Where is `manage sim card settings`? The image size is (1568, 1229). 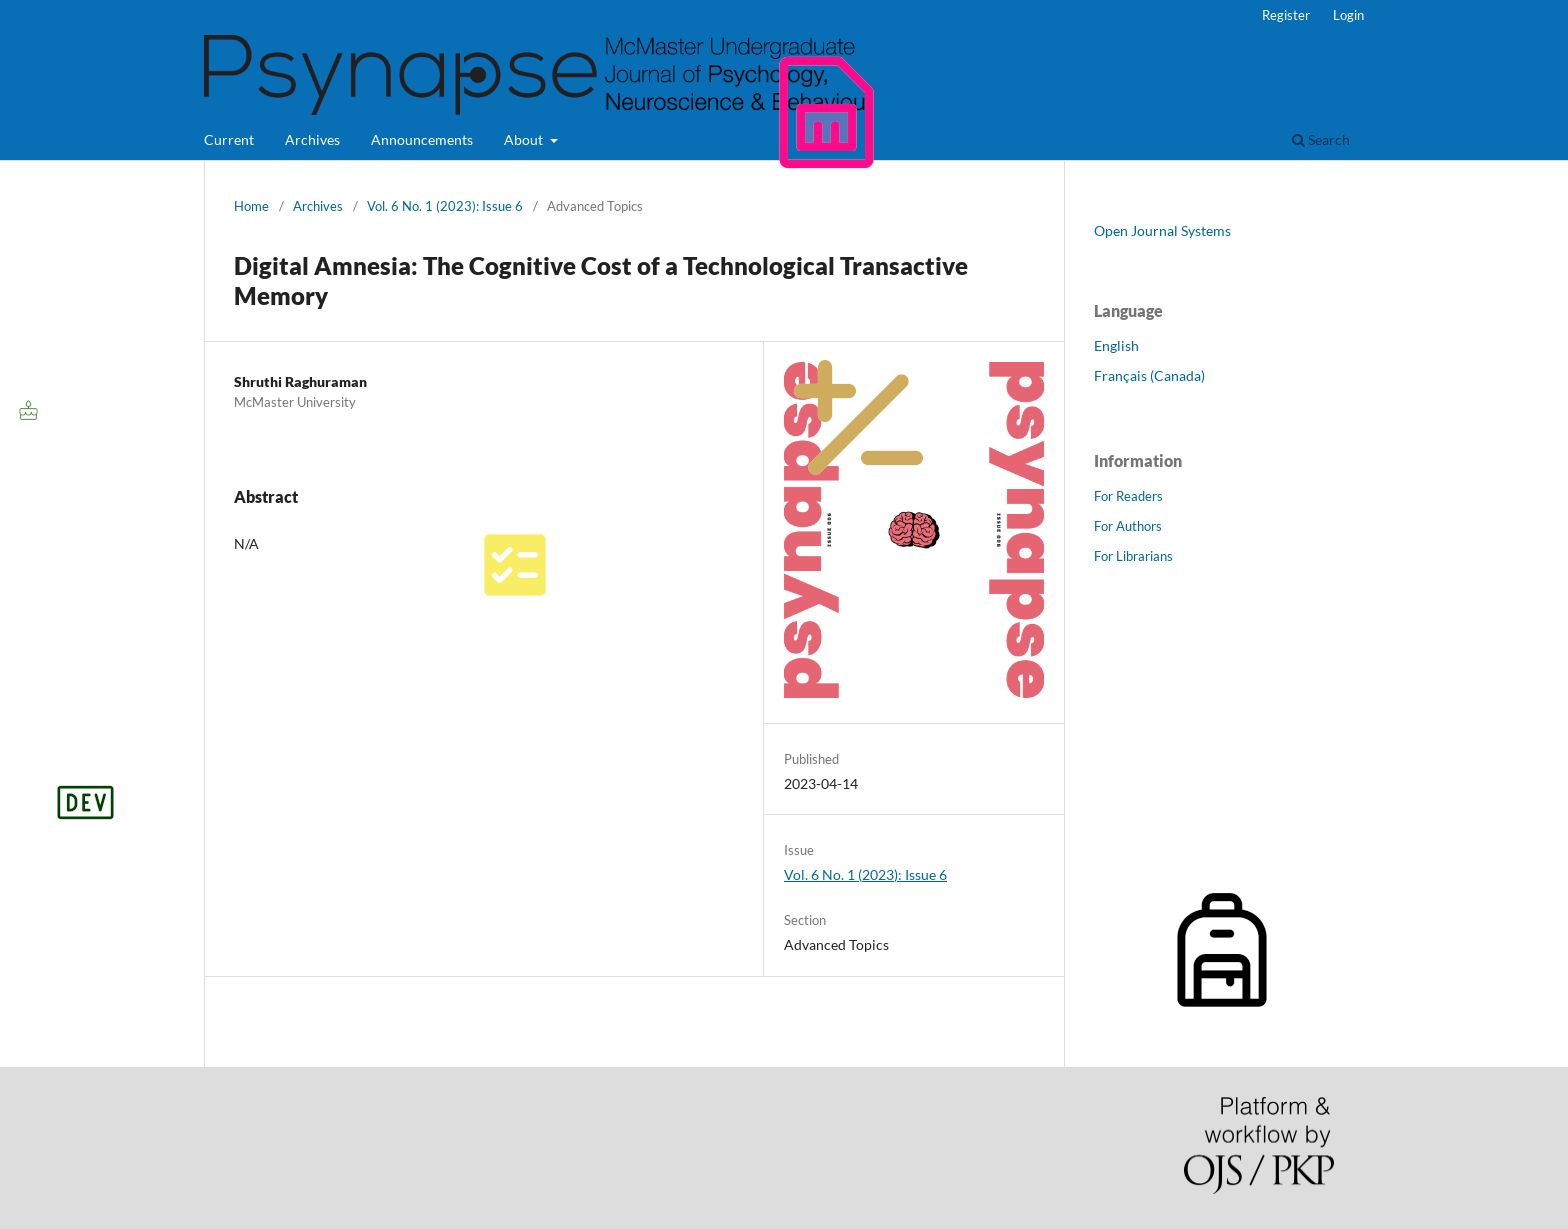
manage sim card settings is located at coordinates (826, 112).